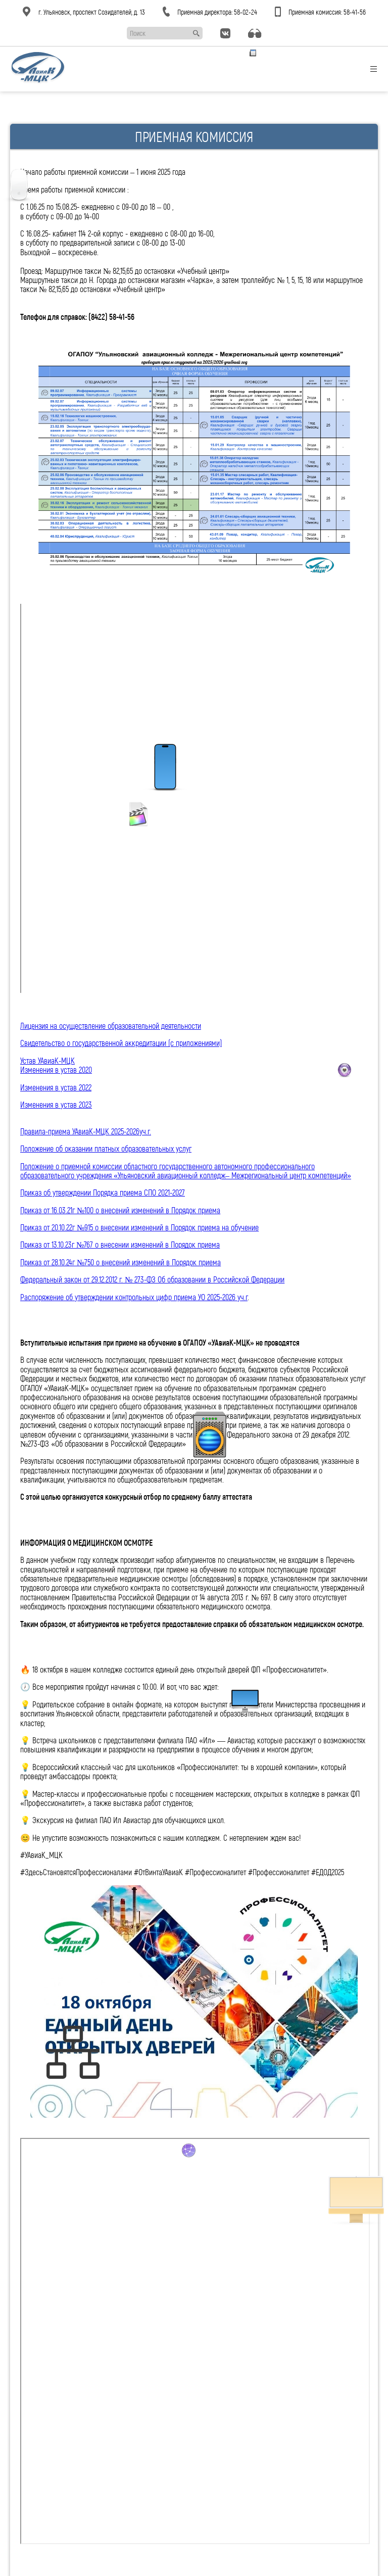  What do you see at coordinates (345, 1071) in the screenshot?
I see `connect to a network` at bounding box center [345, 1071].